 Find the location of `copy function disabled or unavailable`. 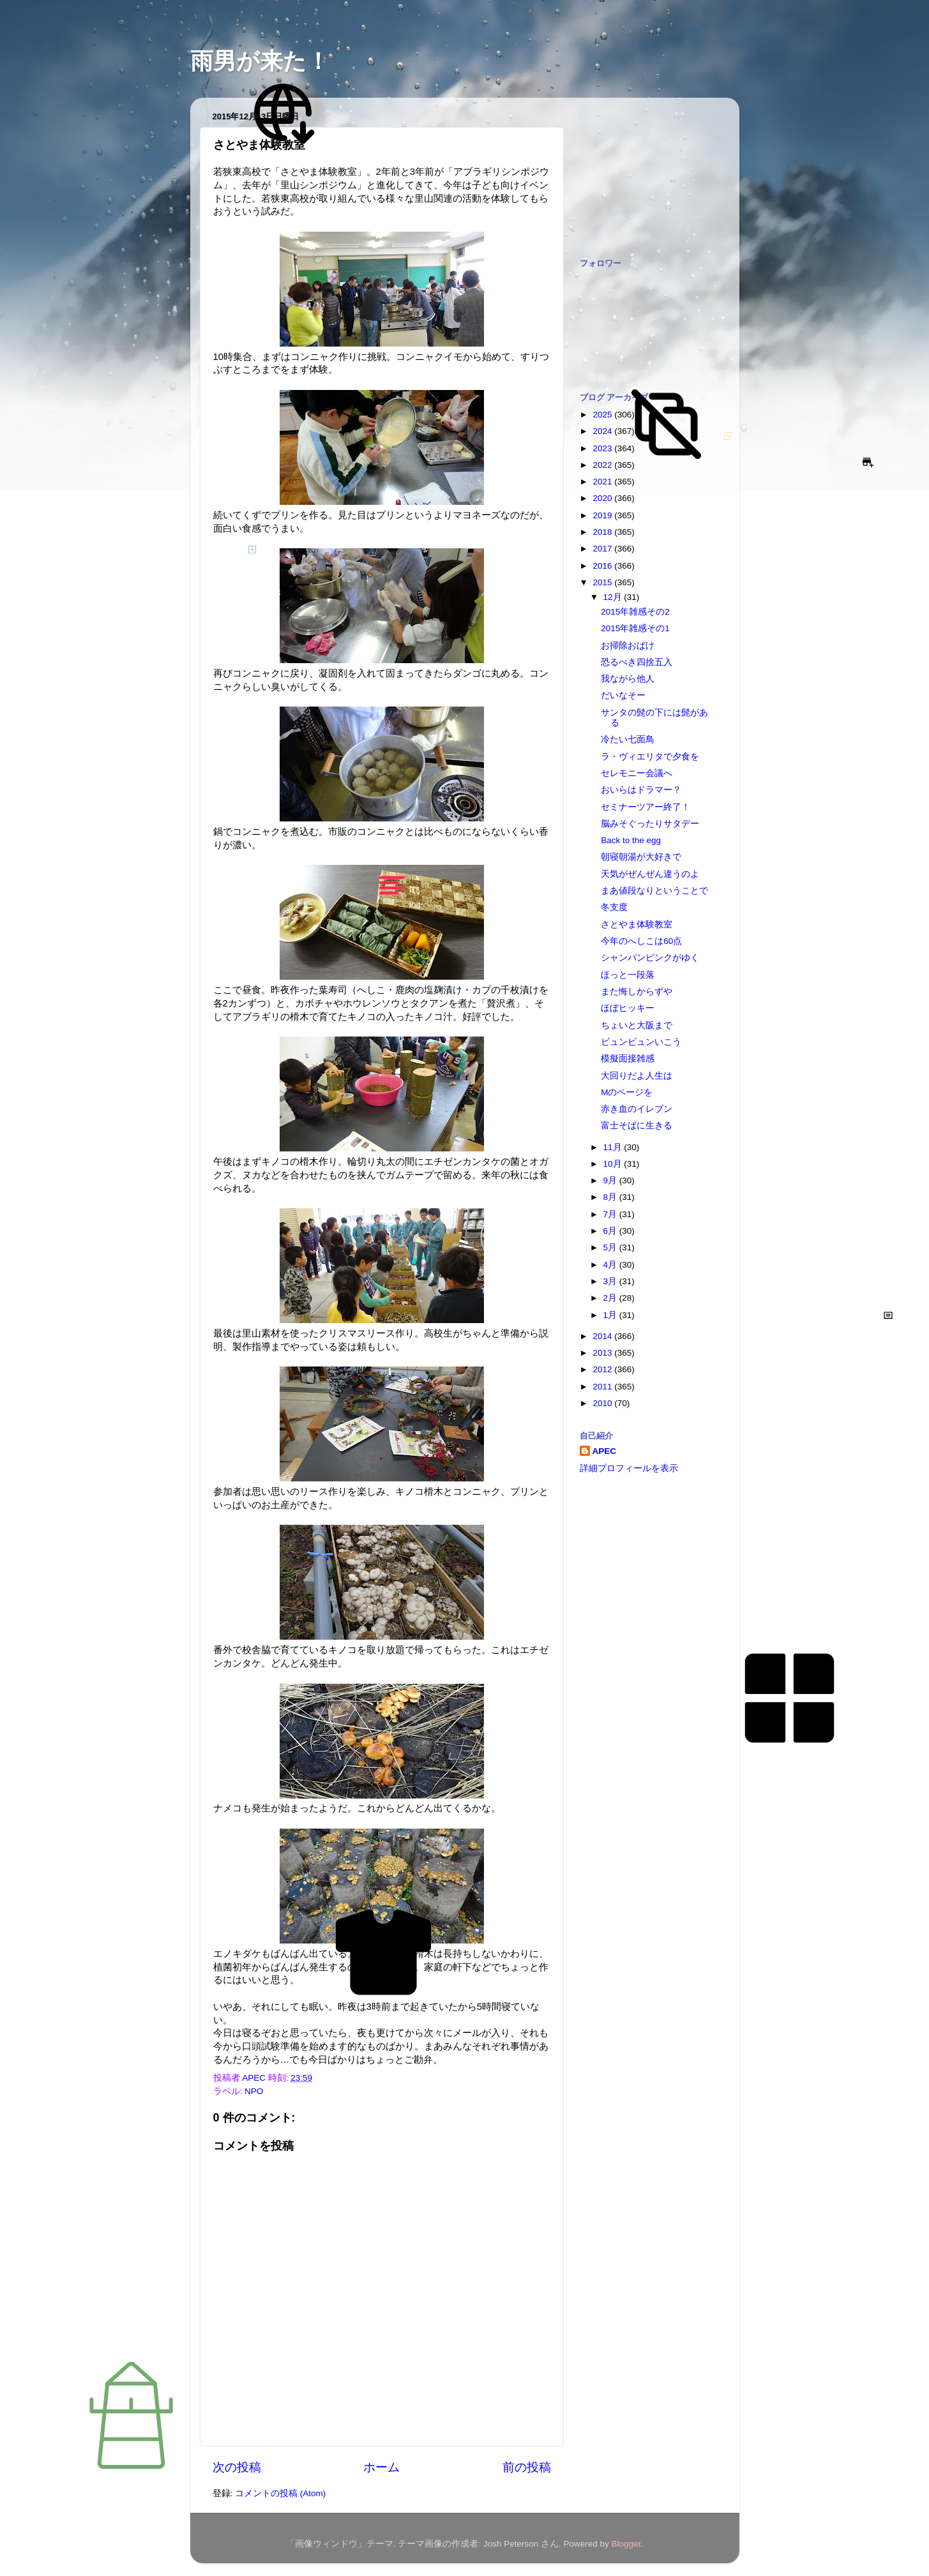

copy function disabled or unavailable is located at coordinates (666, 424).